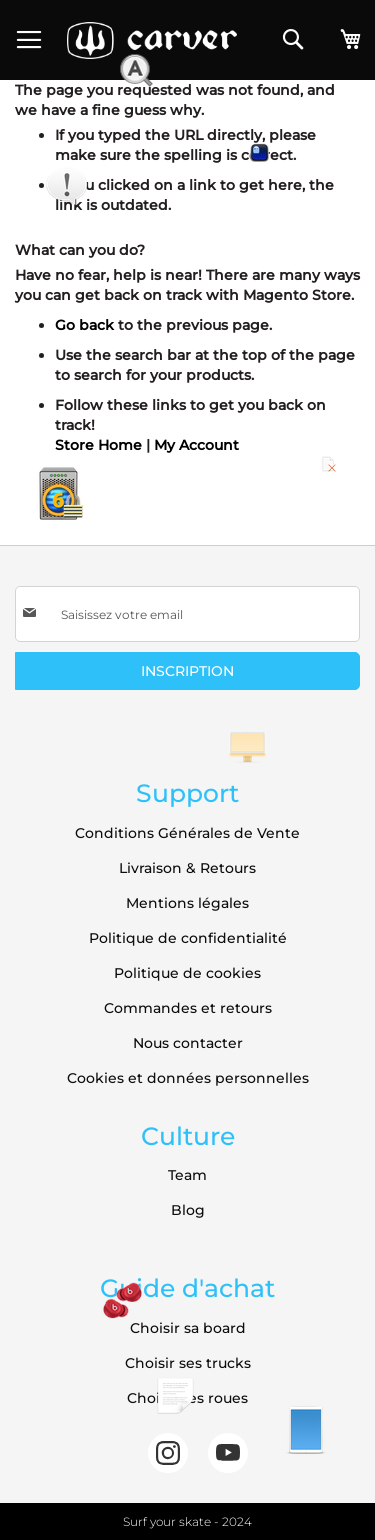  Describe the element at coordinates (58, 493) in the screenshot. I see `indicates a locked RAID 6 storage array` at that location.